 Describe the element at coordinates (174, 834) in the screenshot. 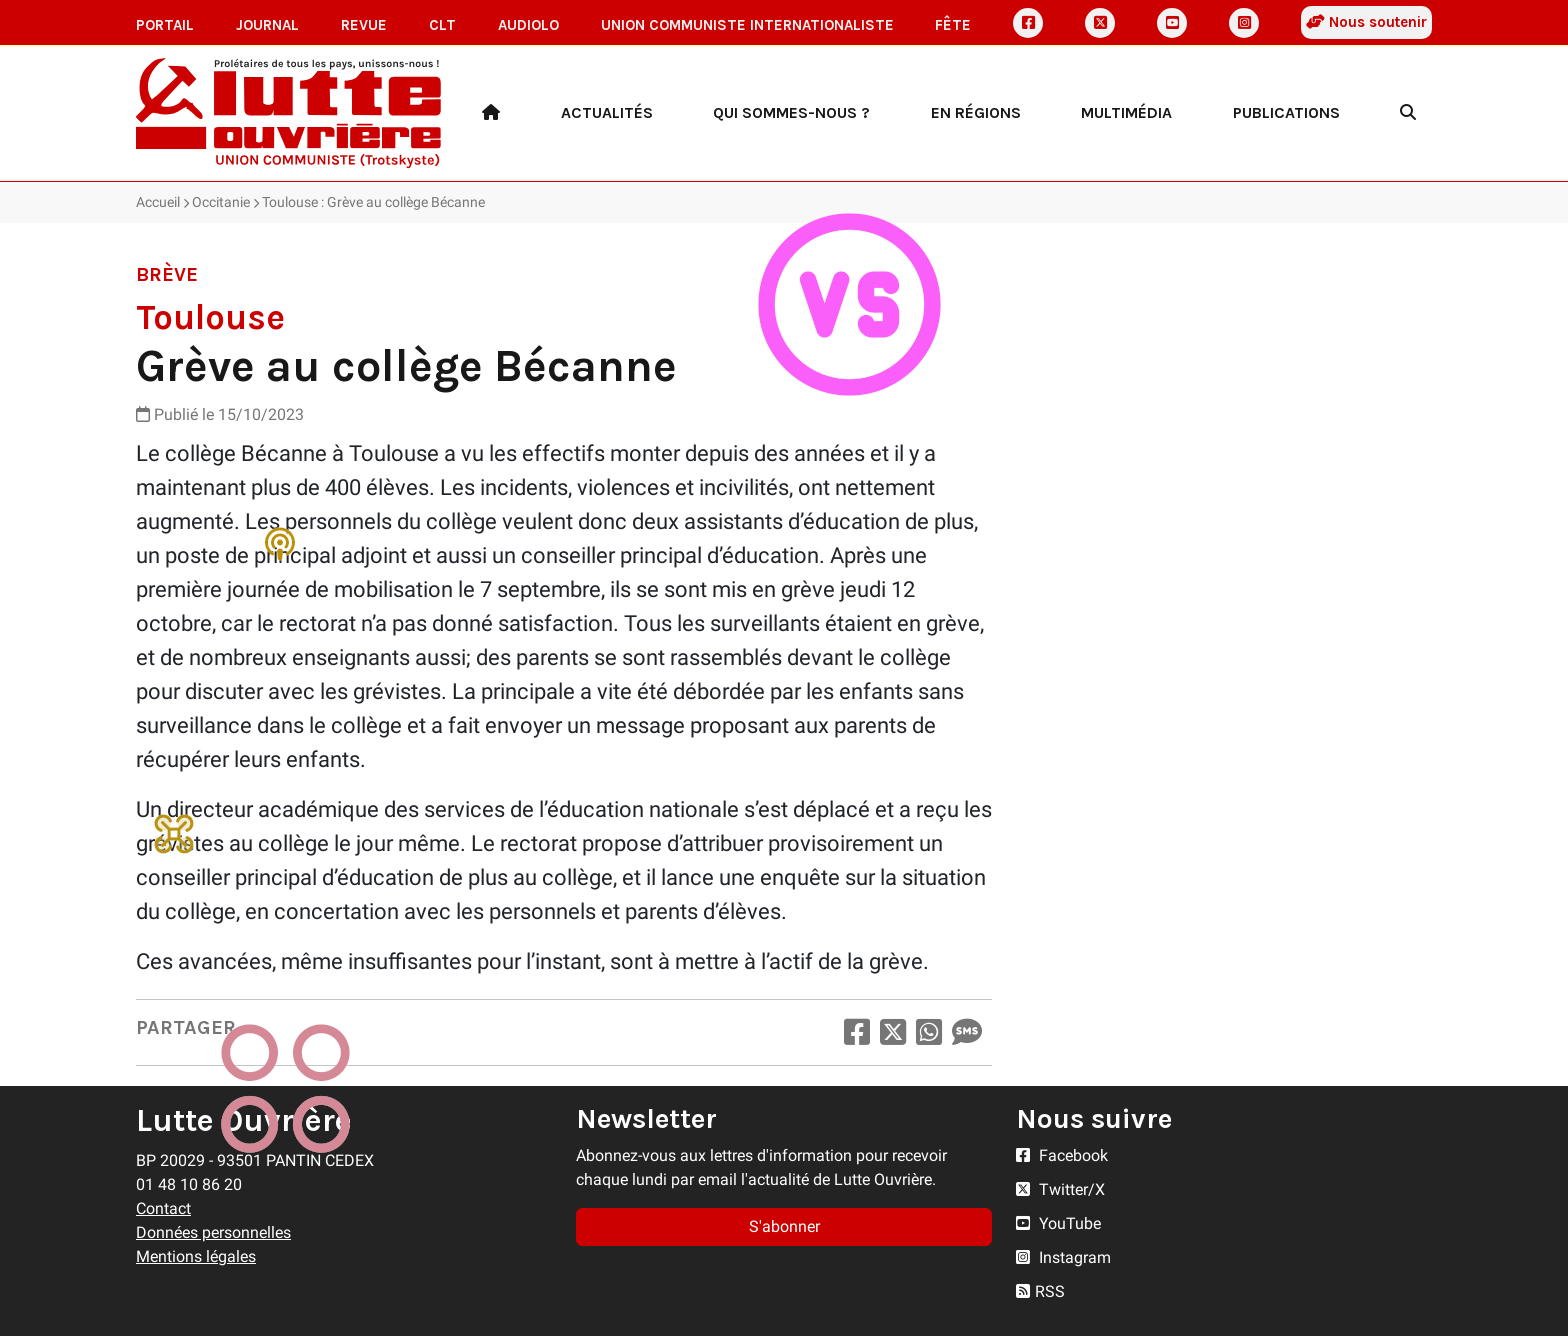

I see `access drone controls` at that location.